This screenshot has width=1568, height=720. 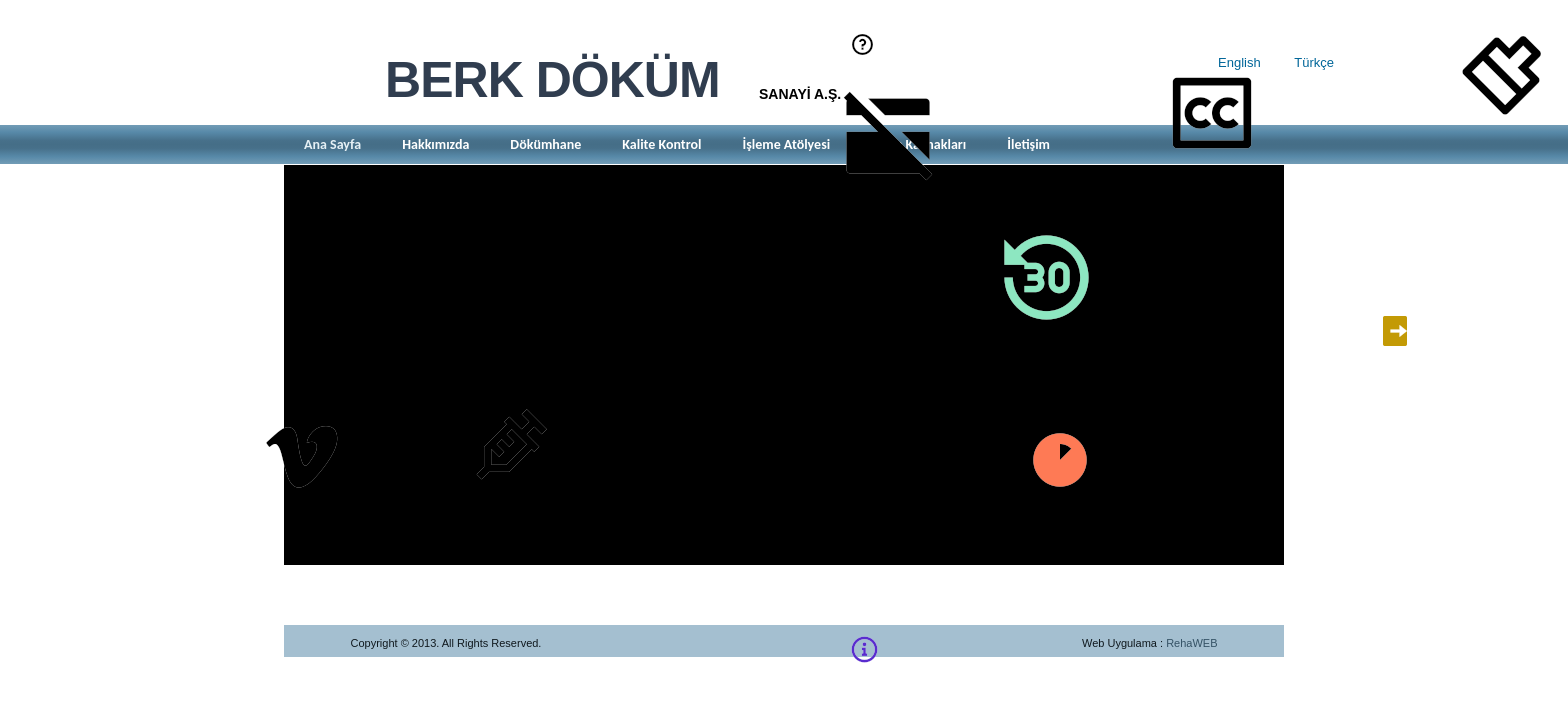 What do you see at coordinates (1060, 460) in the screenshot?
I see `indicates progress at early stage or first step` at bounding box center [1060, 460].